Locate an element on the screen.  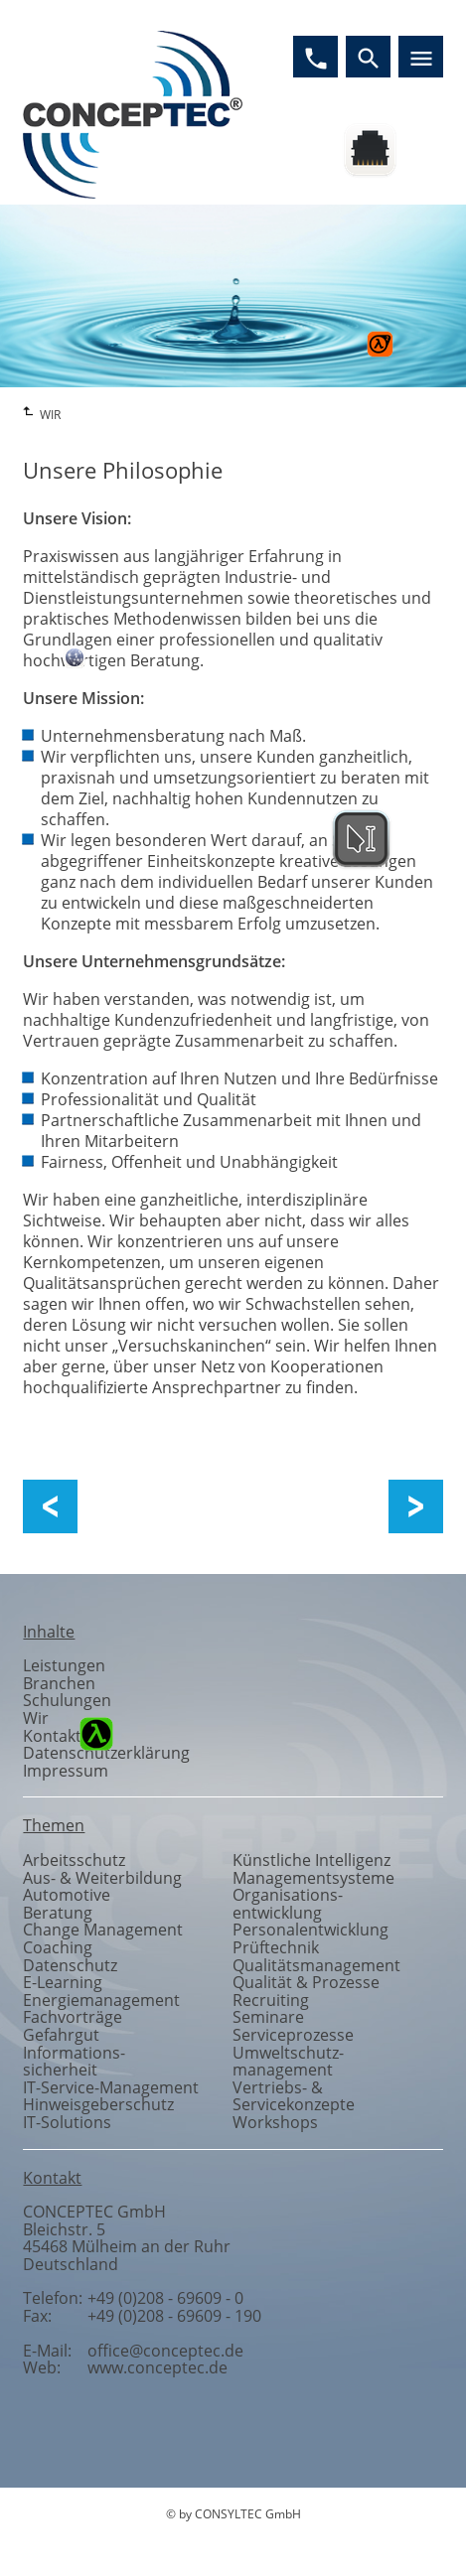
open cursor and pointer preferences is located at coordinates (361, 838).